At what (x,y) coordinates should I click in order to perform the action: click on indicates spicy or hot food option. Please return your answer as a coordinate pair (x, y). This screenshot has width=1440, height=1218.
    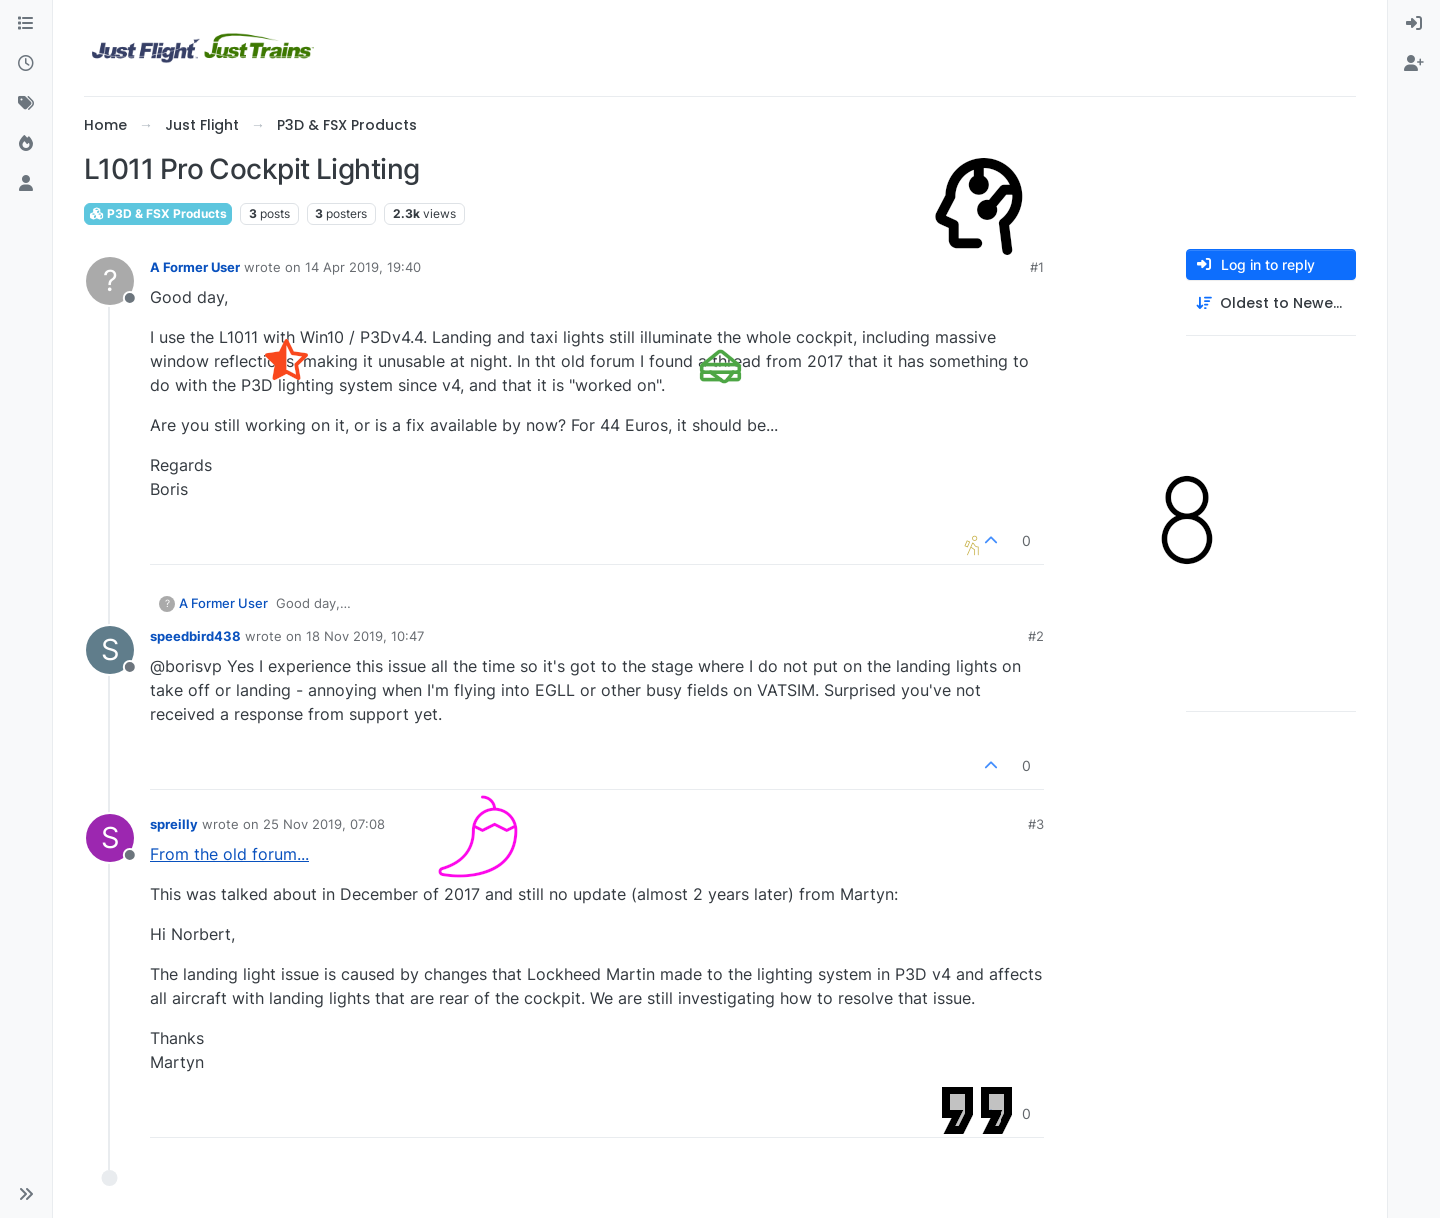
    Looking at the image, I should click on (482, 839).